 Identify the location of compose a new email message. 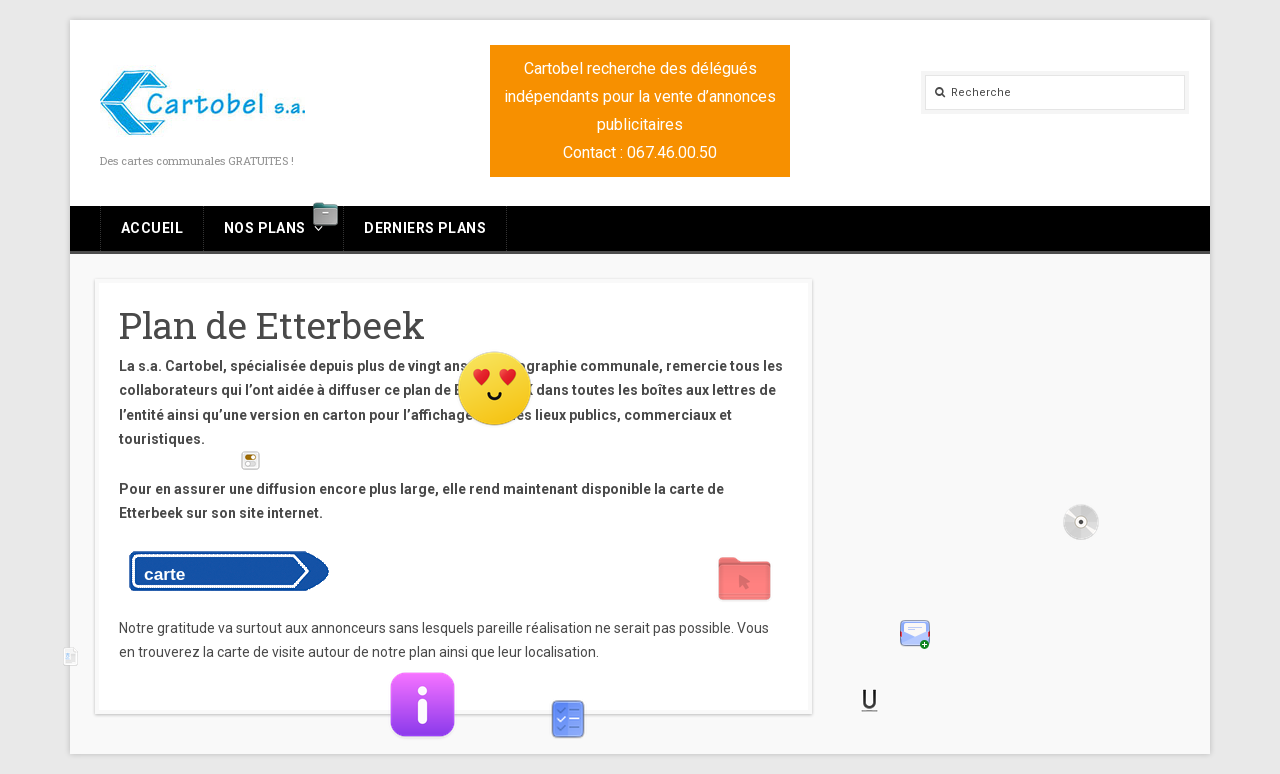
(915, 633).